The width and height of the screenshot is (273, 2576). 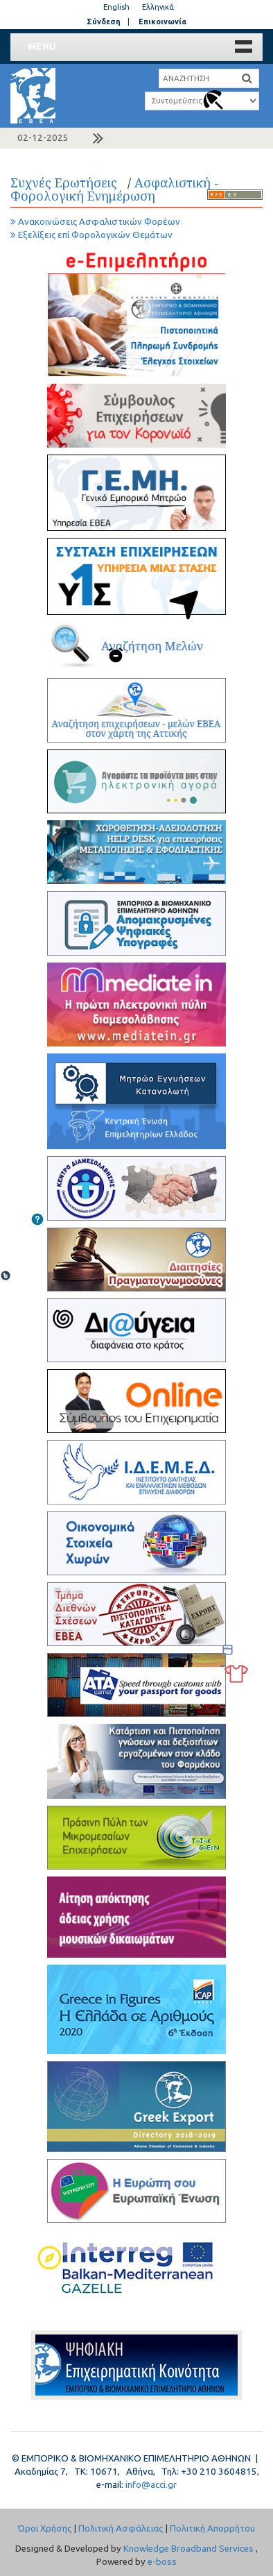 I want to click on access help or support information, so click(x=37, y=1219).